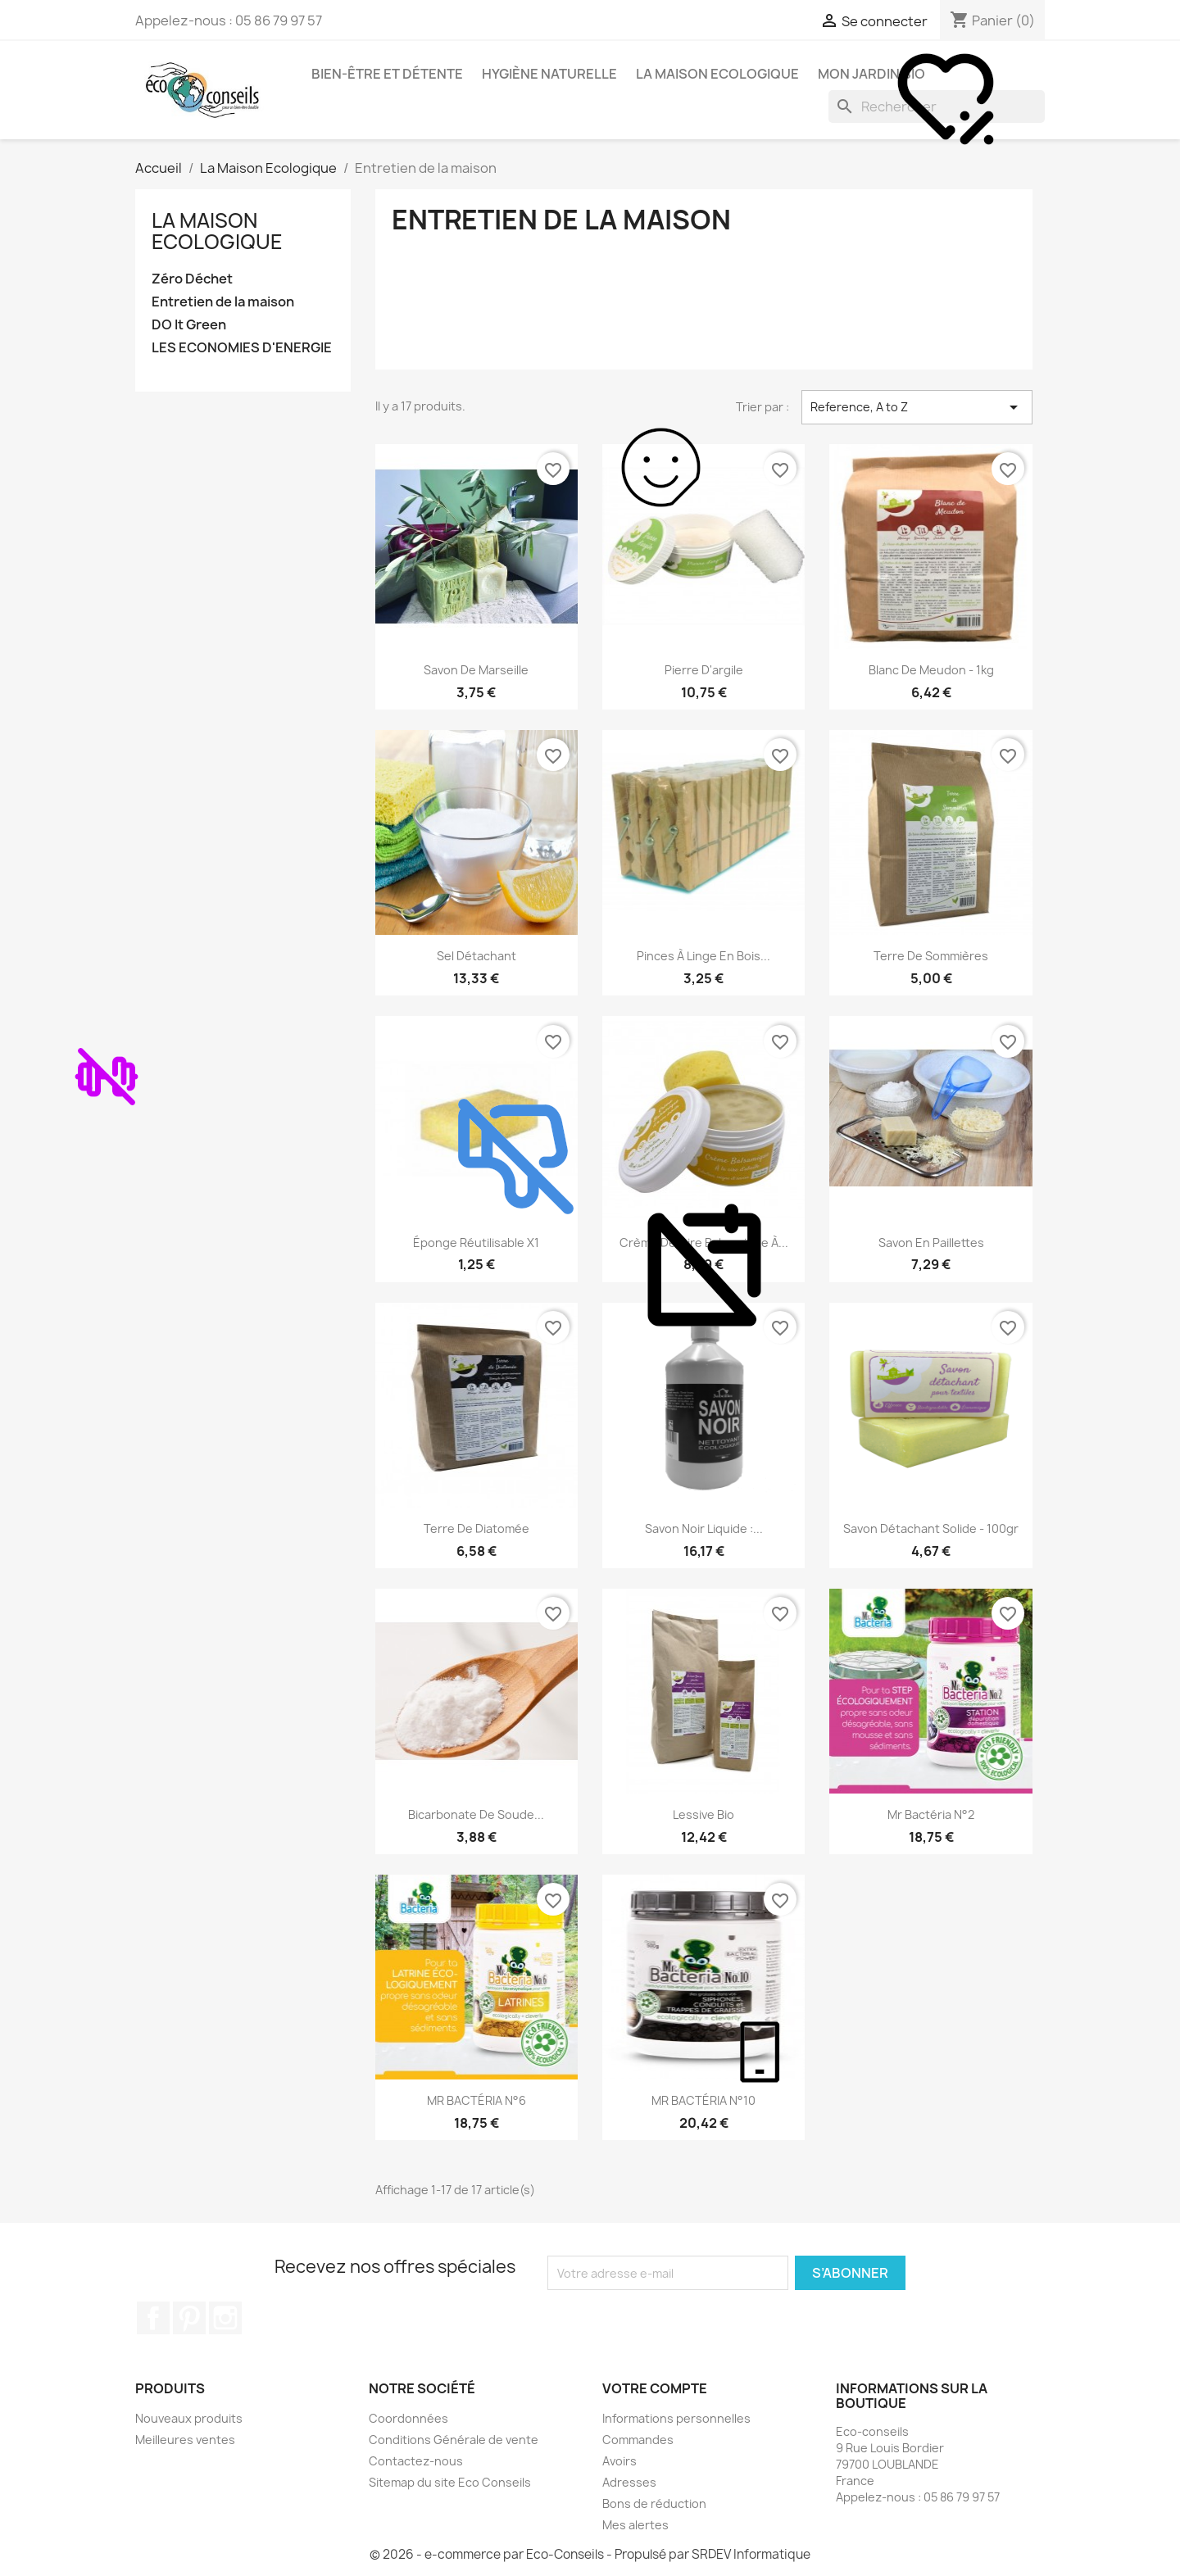  I want to click on view discounted favorites or wishlist items, so click(946, 97).